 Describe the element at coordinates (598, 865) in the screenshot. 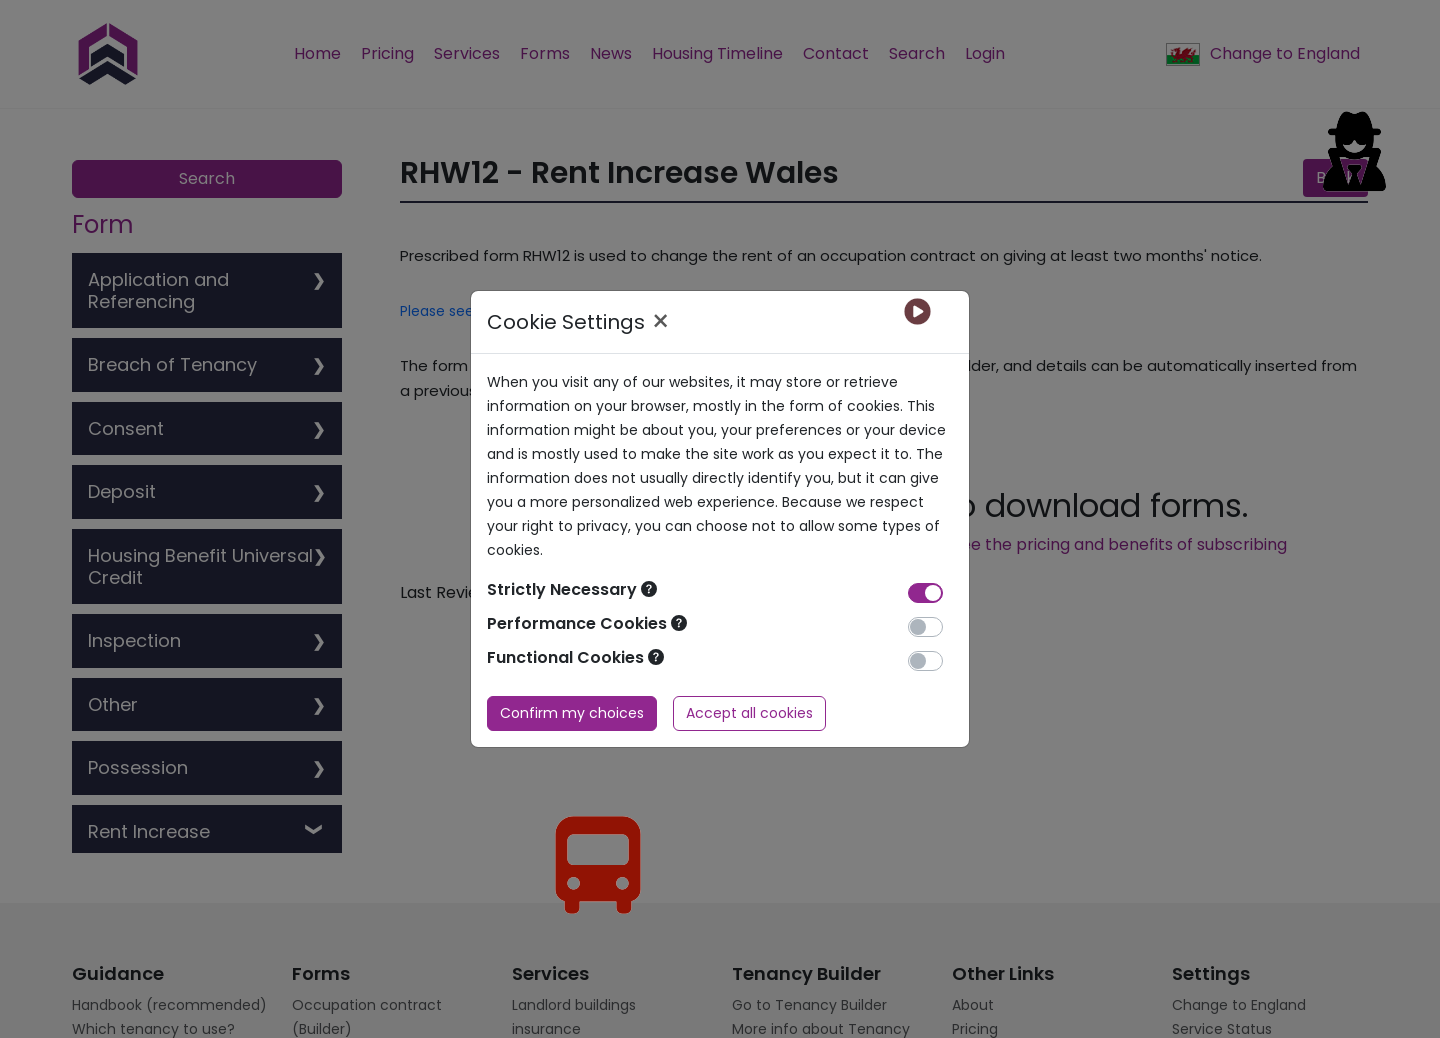

I see `view bus routes or schedules` at that location.